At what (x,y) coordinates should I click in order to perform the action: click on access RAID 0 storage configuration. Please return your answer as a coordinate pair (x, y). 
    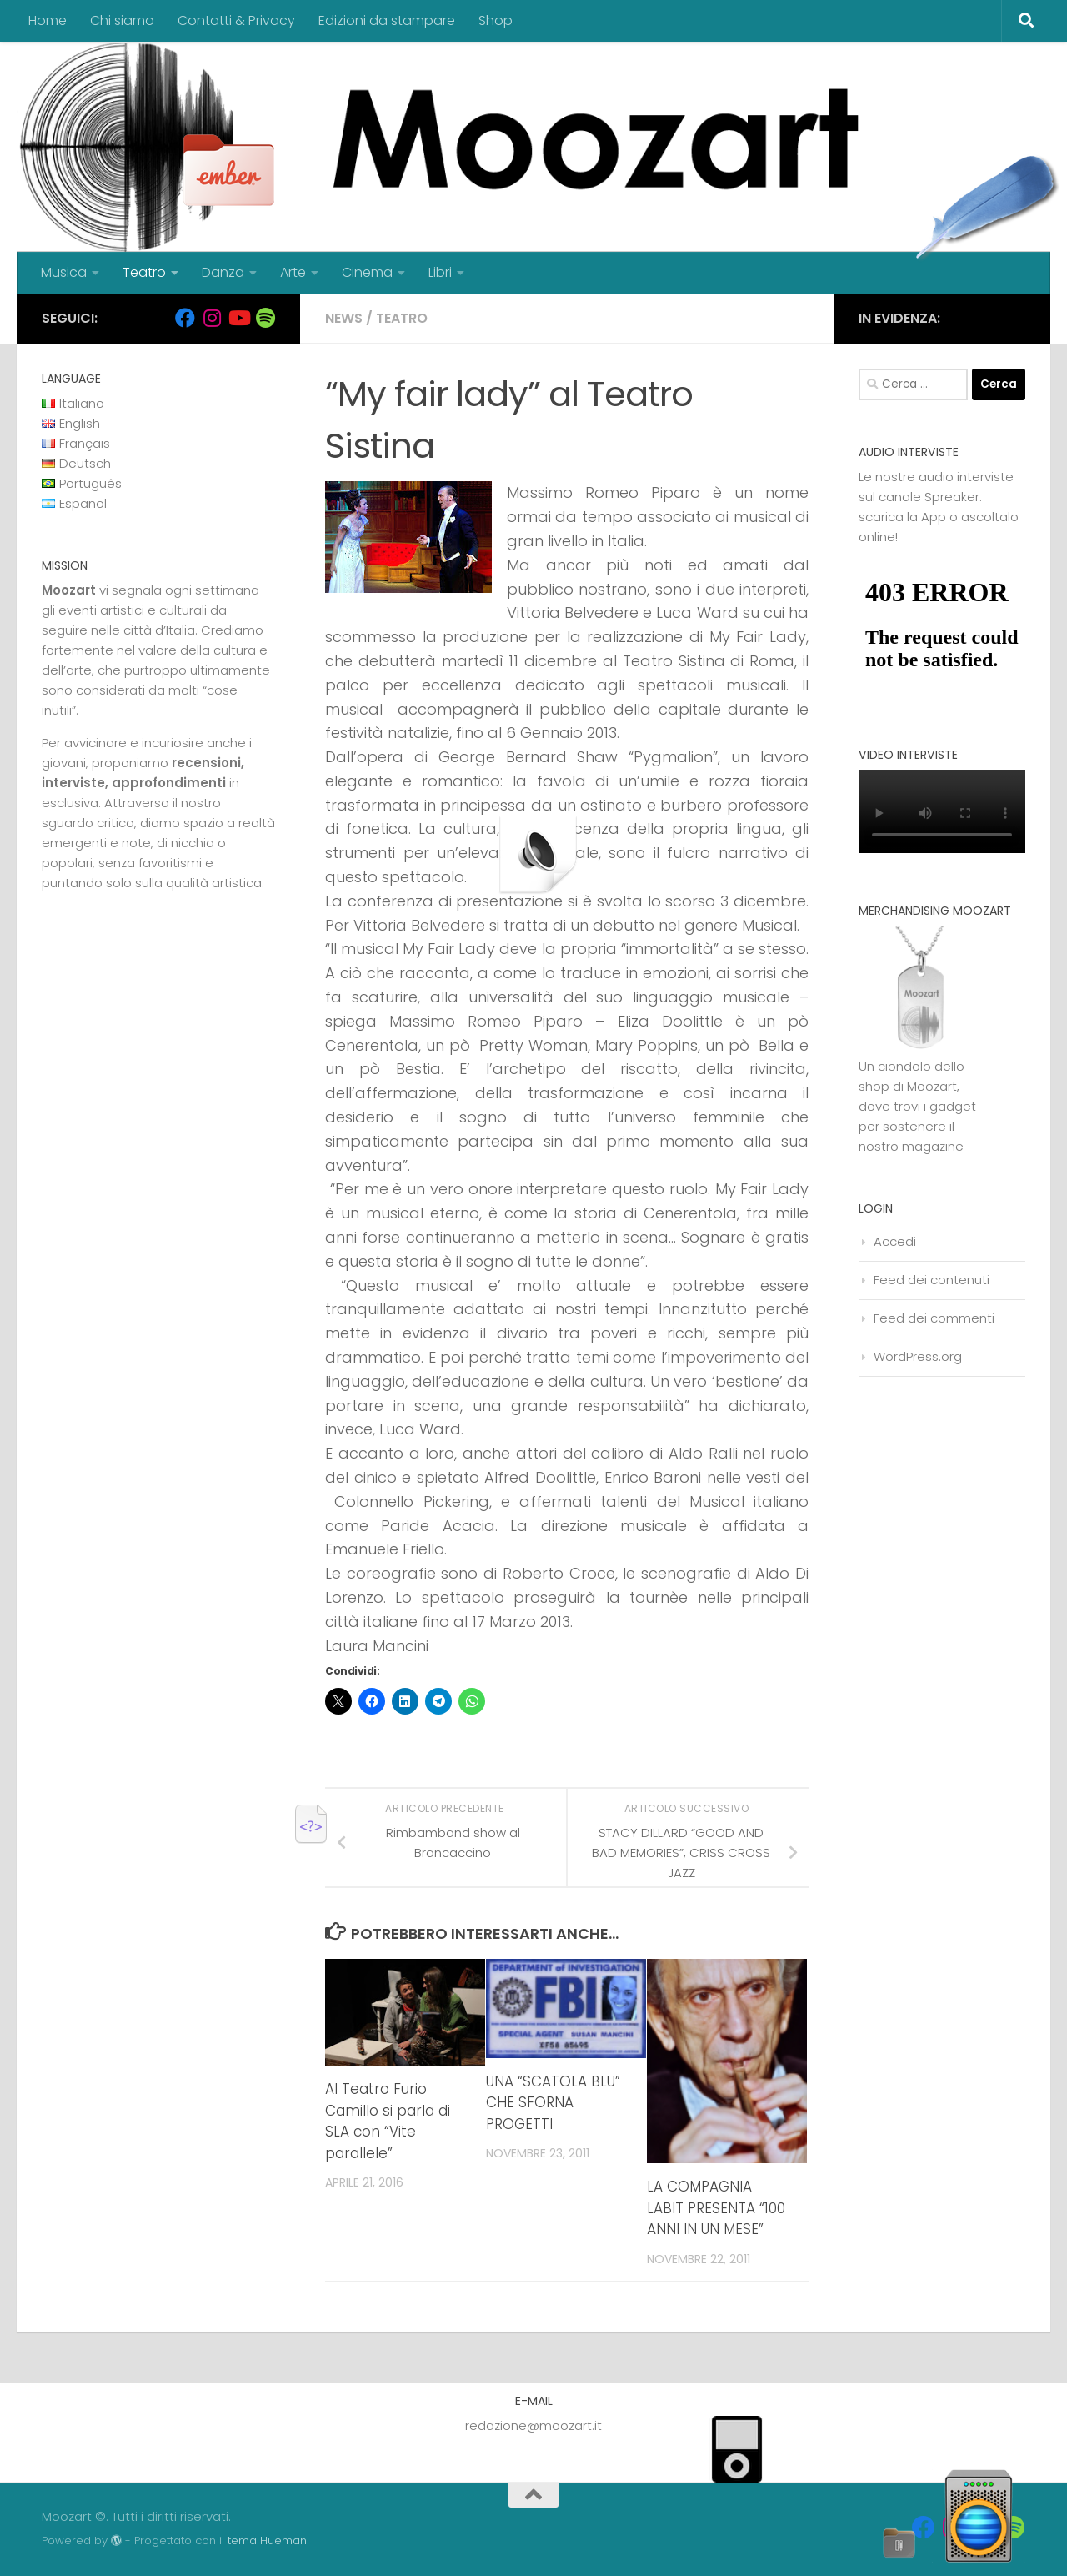
    Looking at the image, I should click on (979, 2516).